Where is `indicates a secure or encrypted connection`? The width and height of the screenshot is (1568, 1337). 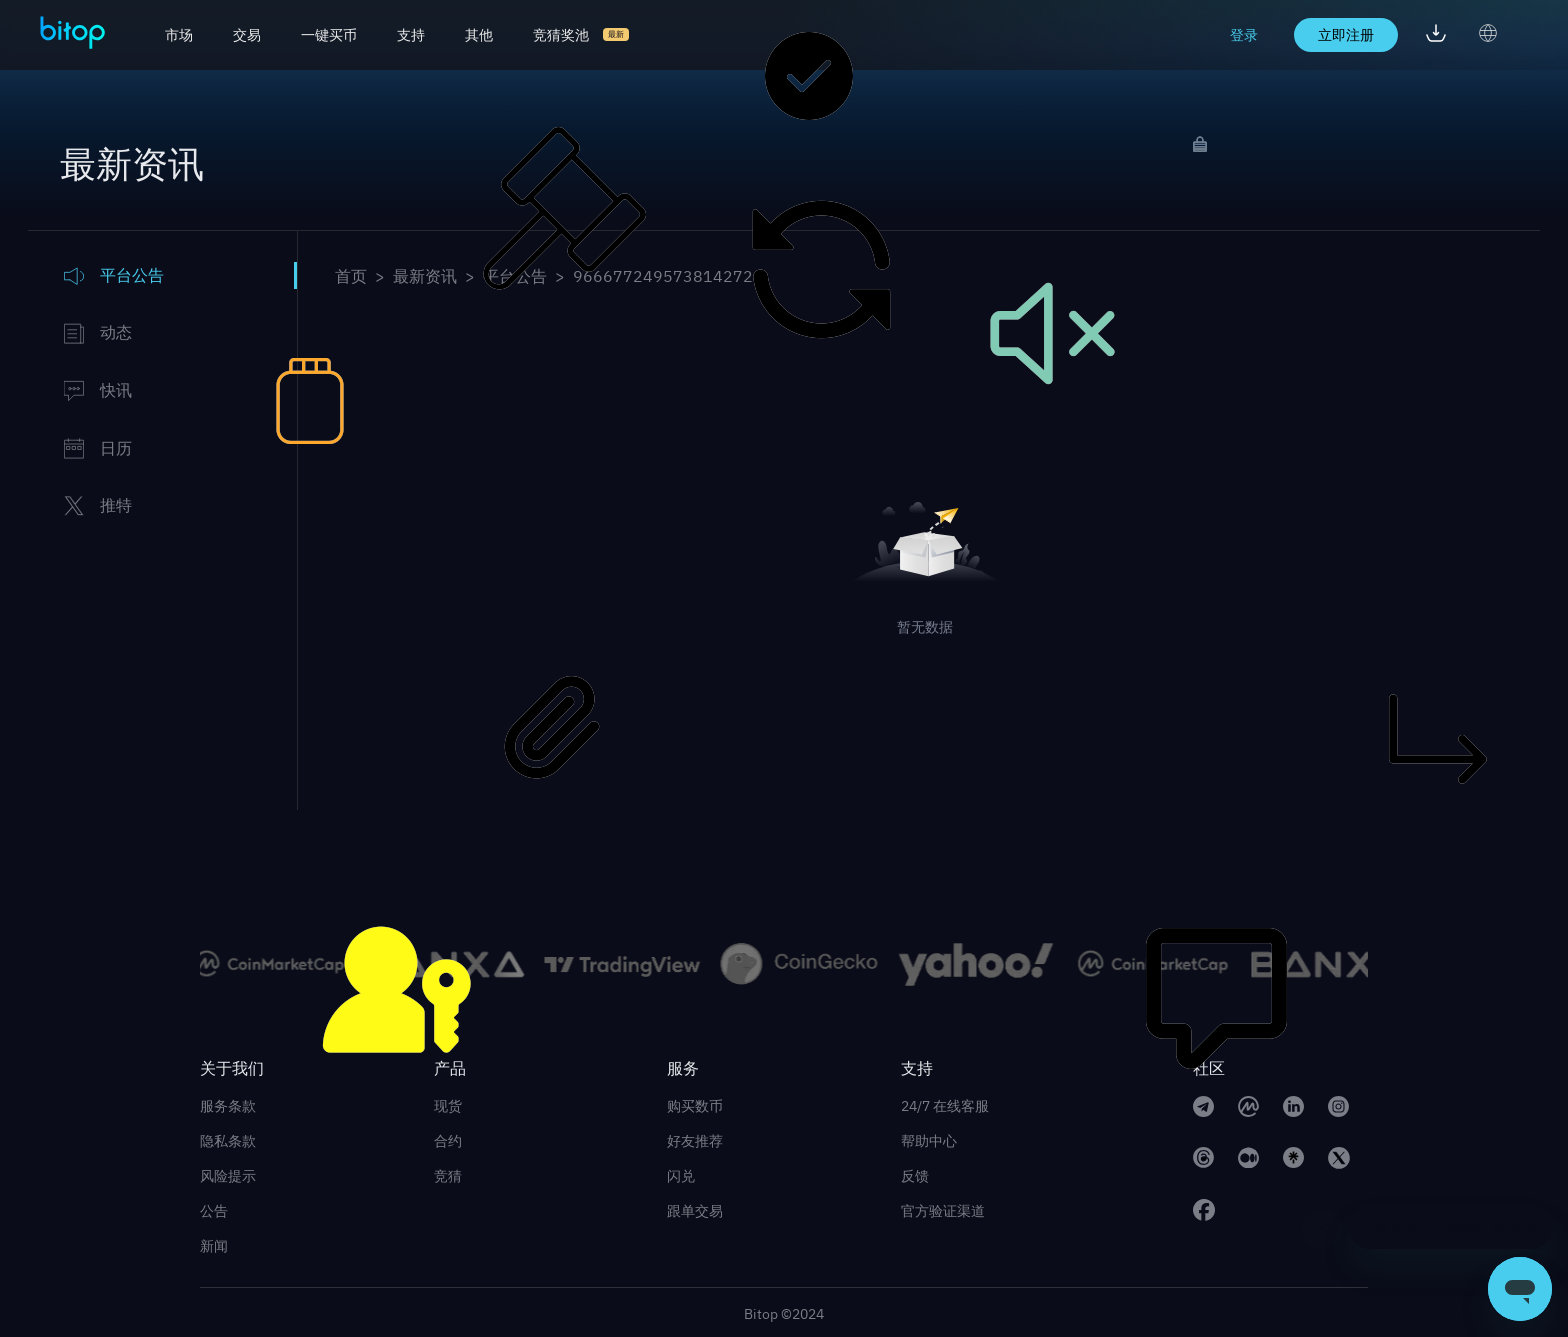 indicates a secure or encrypted connection is located at coordinates (1200, 145).